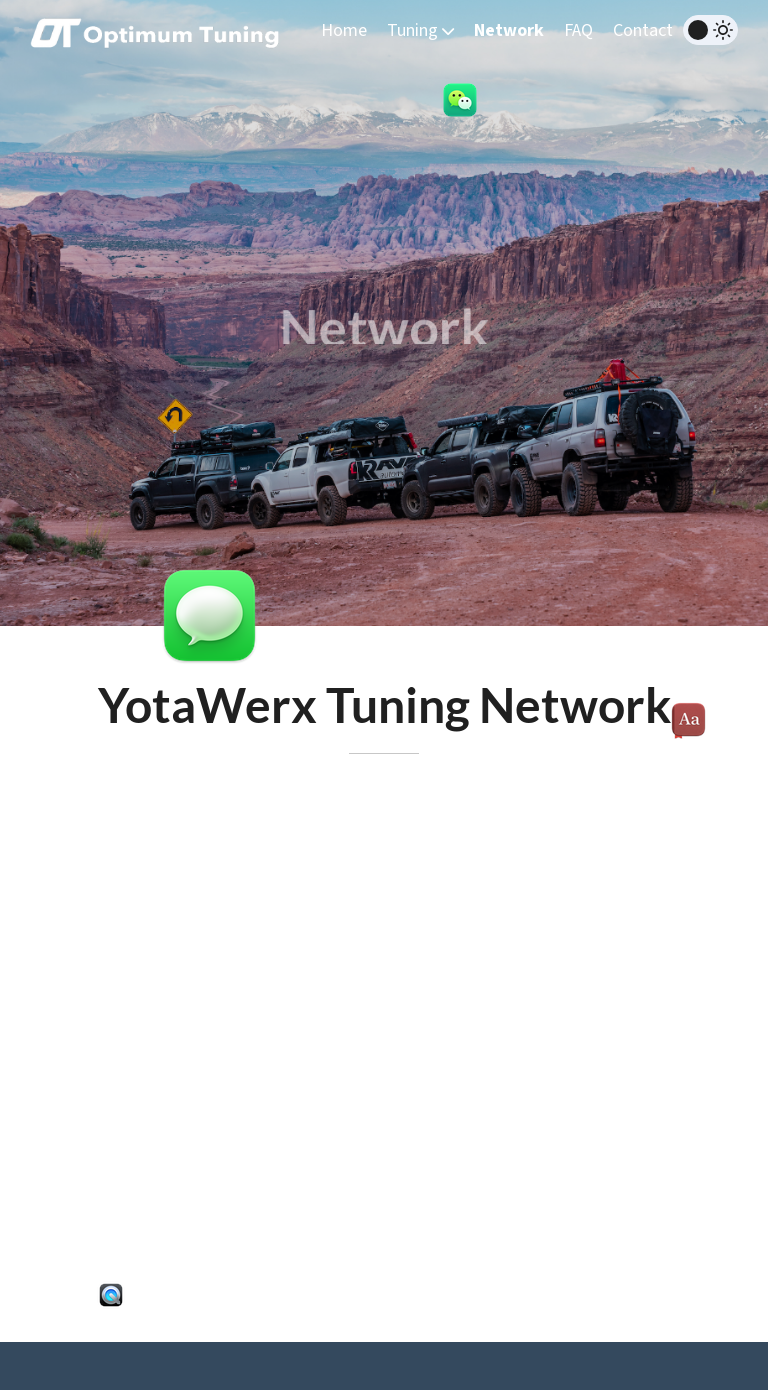 Image resolution: width=768 pixels, height=1390 pixels. What do you see at coordinates (460, 100) in the screenshot?
I see `open WeChat messaging app` at bounding box center [460, 100].